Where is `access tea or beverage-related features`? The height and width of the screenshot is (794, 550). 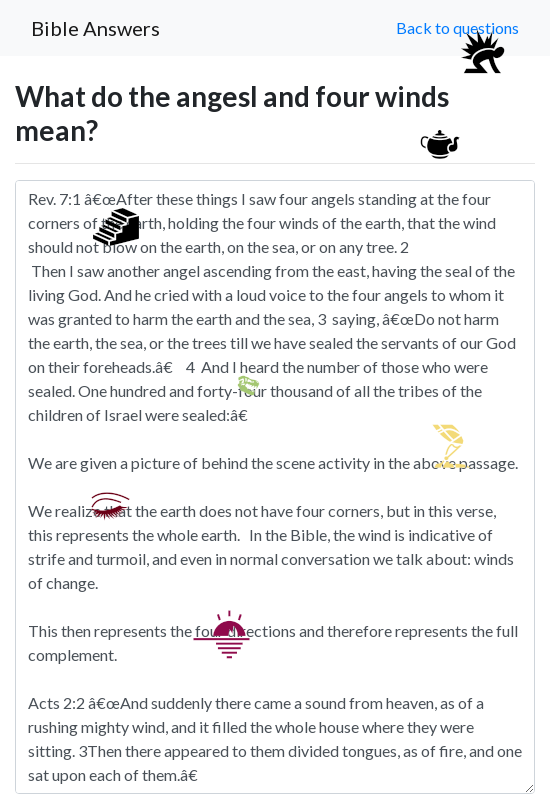
access tea or beverage-related features is located at coordinates (440, 144).